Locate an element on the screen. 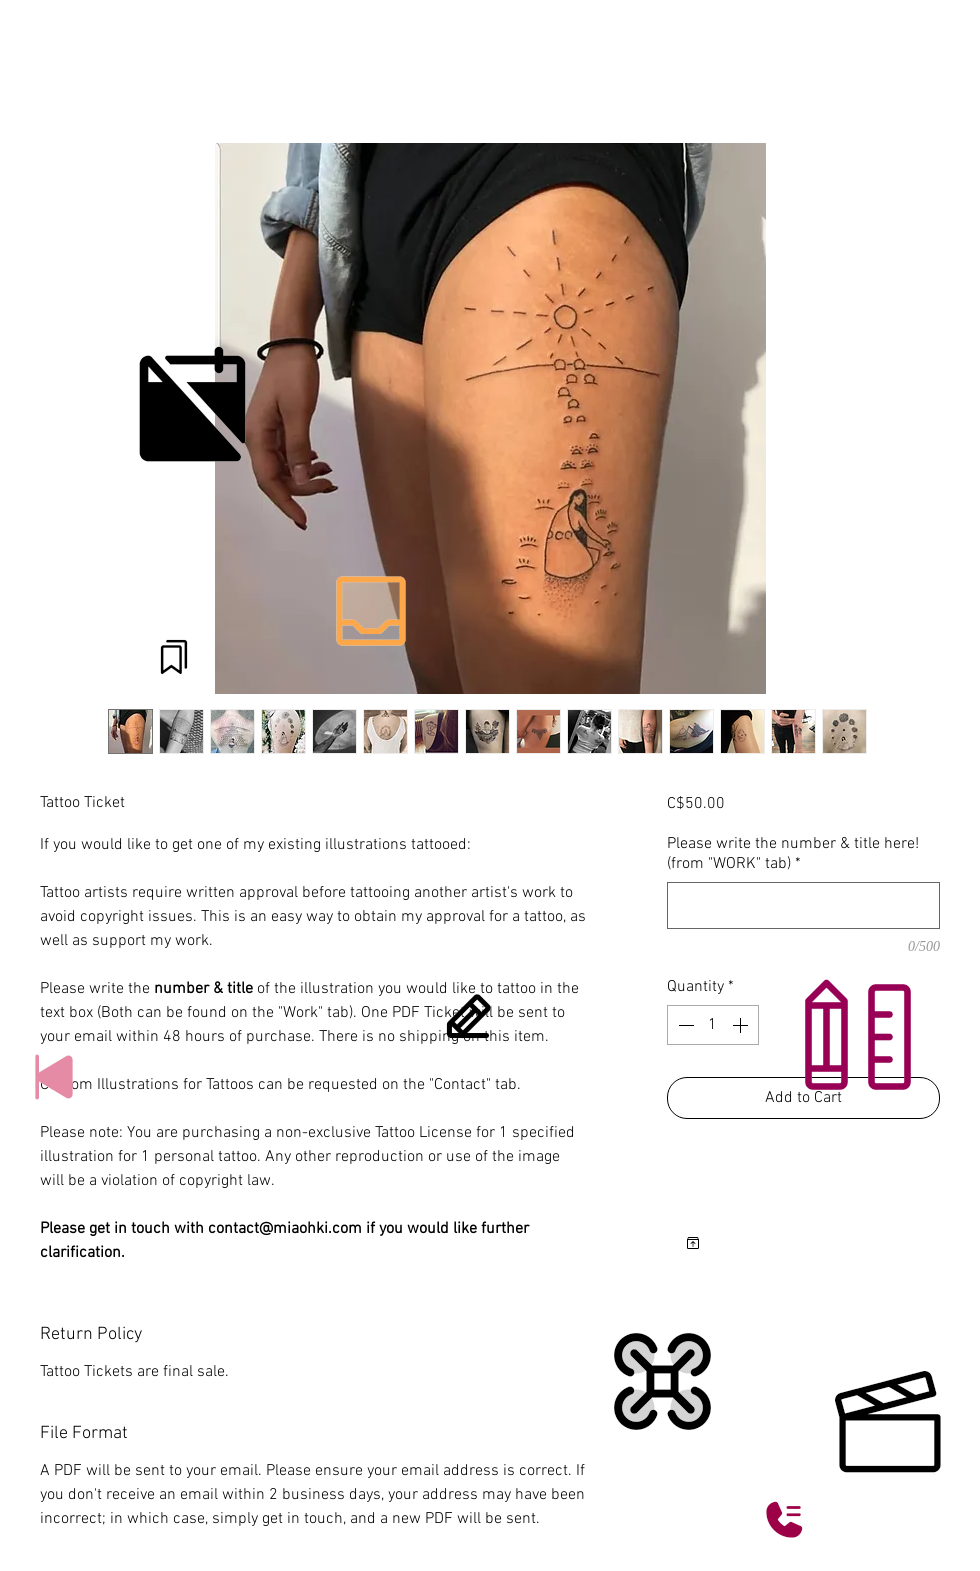  skip to the previous track is located at coordinates (54, 1077).